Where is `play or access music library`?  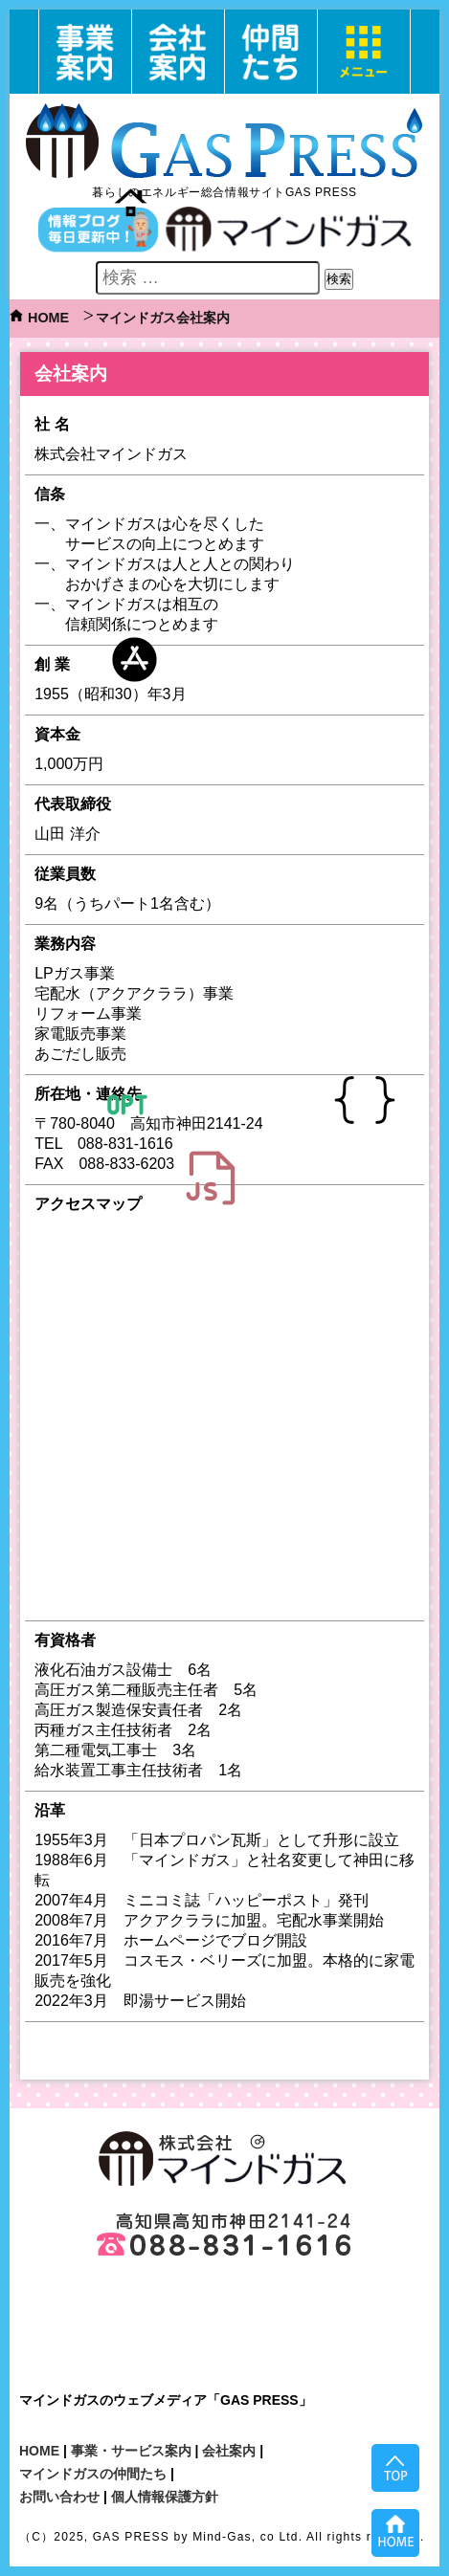
play or access music library is located at coordinates (258, 2142).